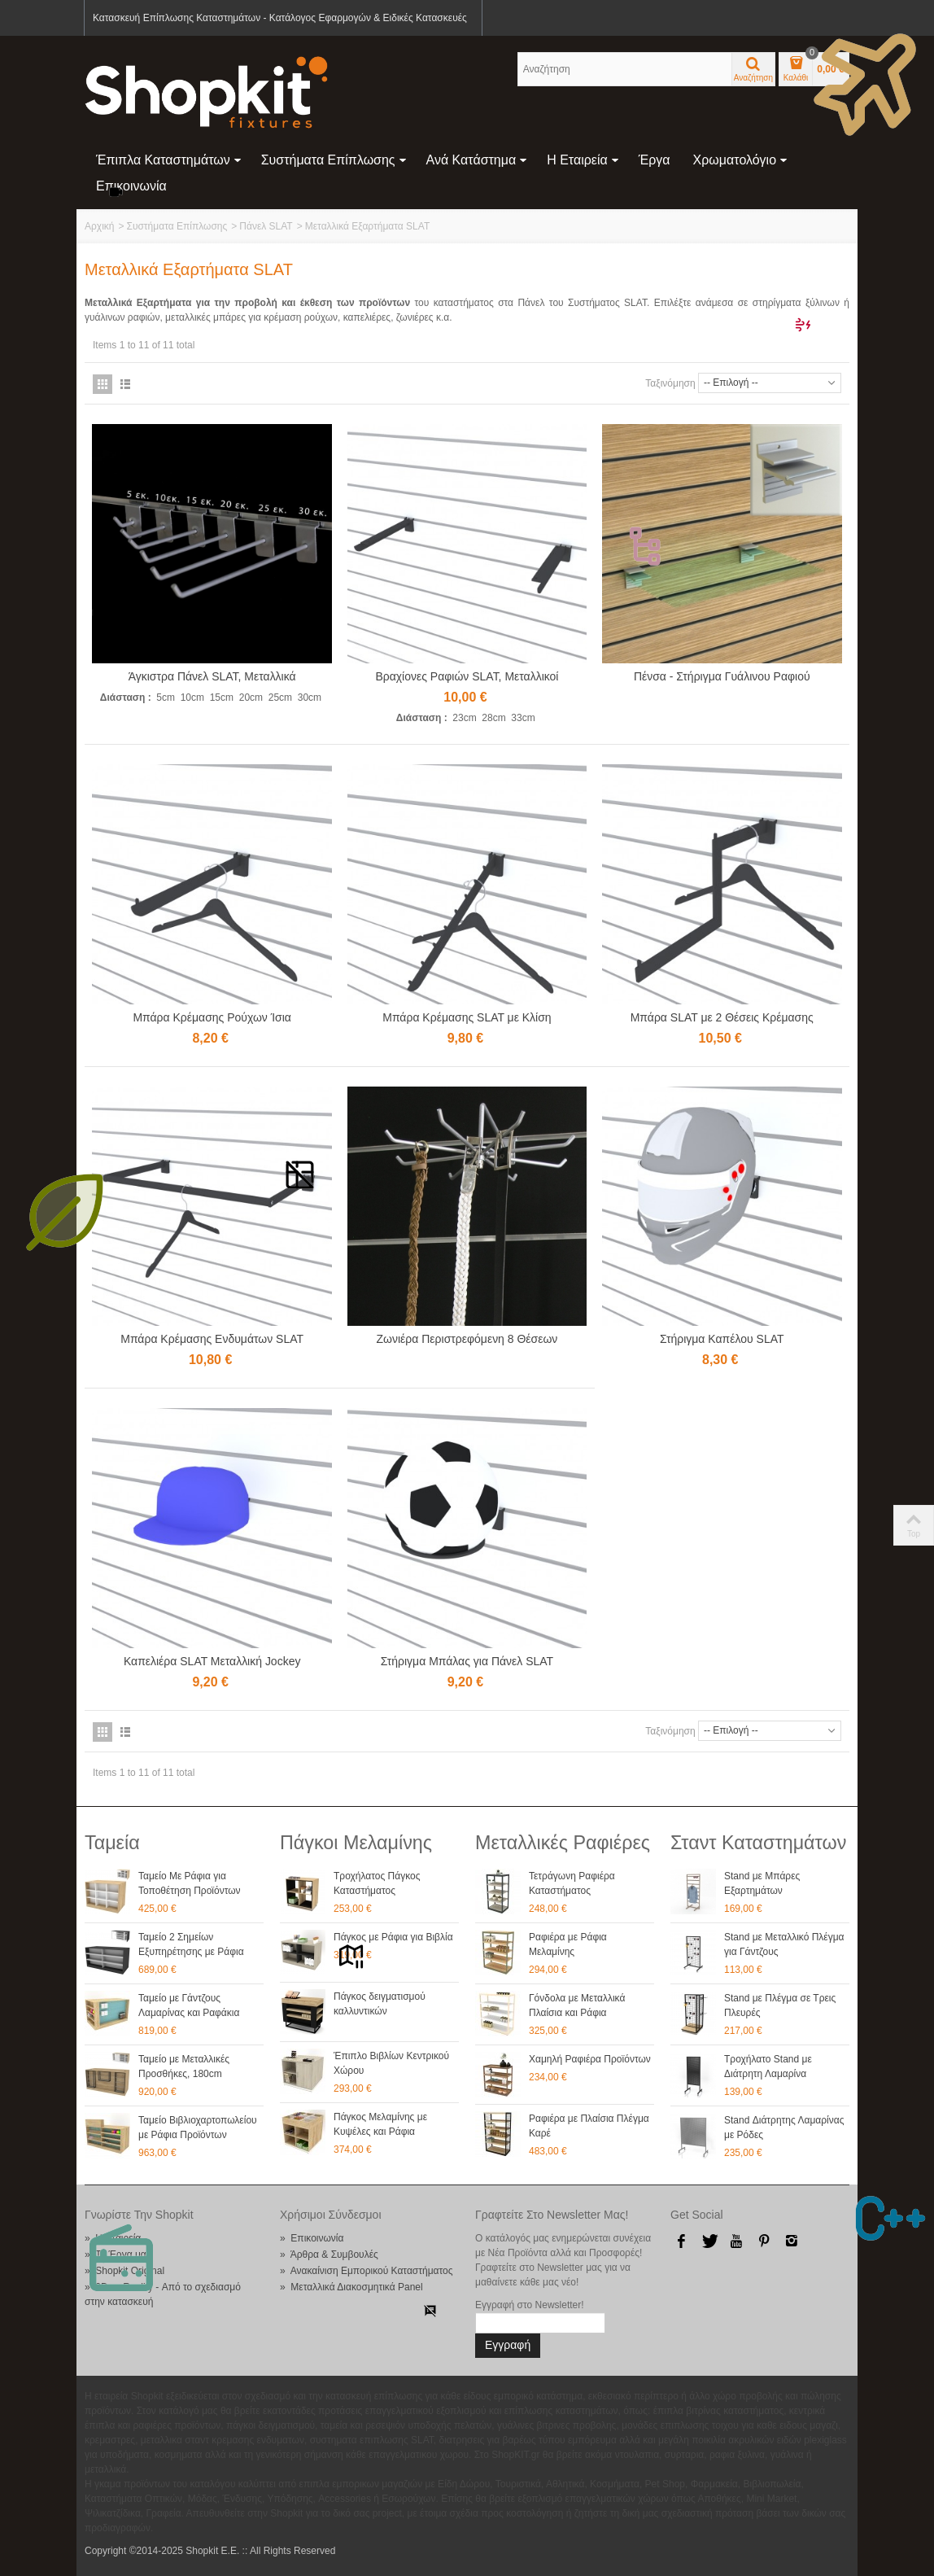  What do you see at coordinates (890, 2218) in the screenshot?
I see `indicates a C++ programming language file or project` at bounding box center [890, 2218].